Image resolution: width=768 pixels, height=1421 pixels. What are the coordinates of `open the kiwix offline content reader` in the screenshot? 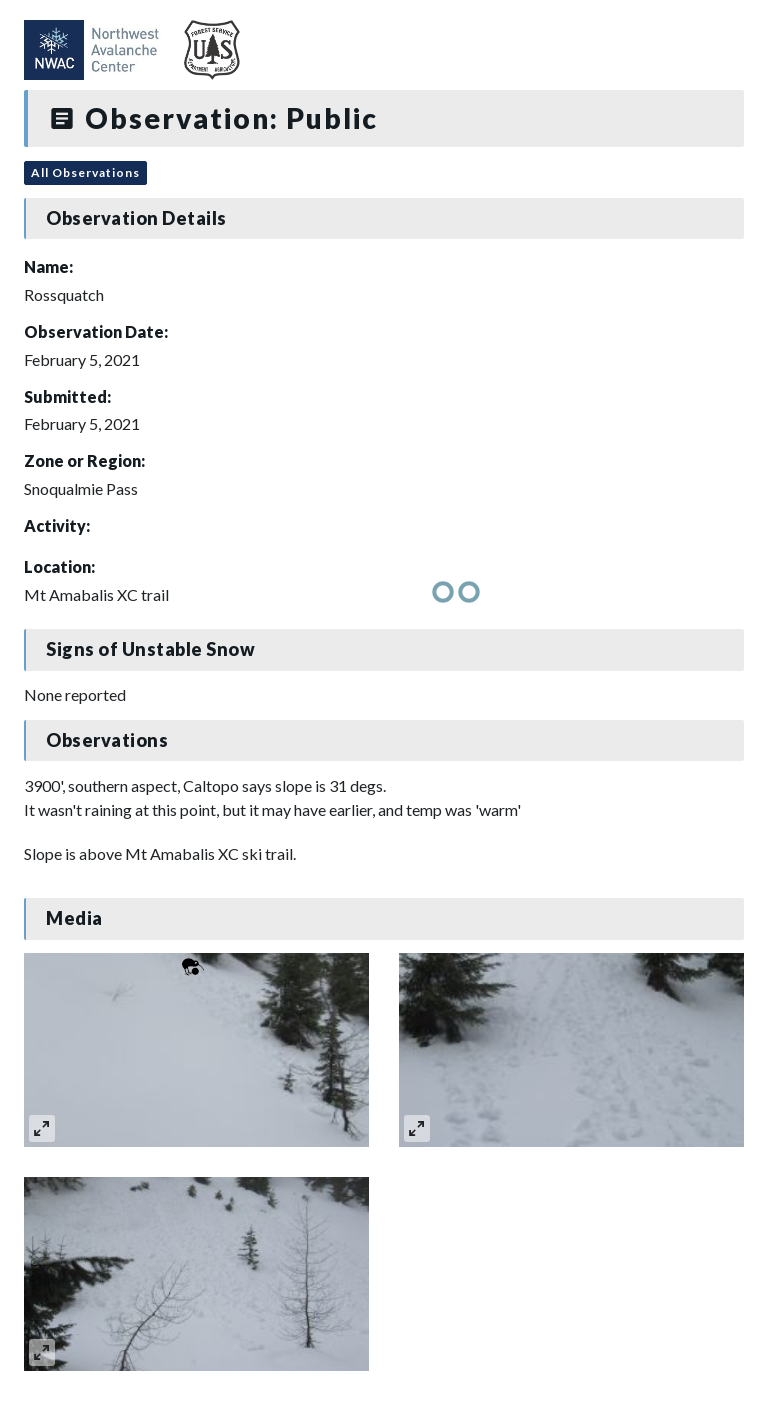 It's located at (193, 967).